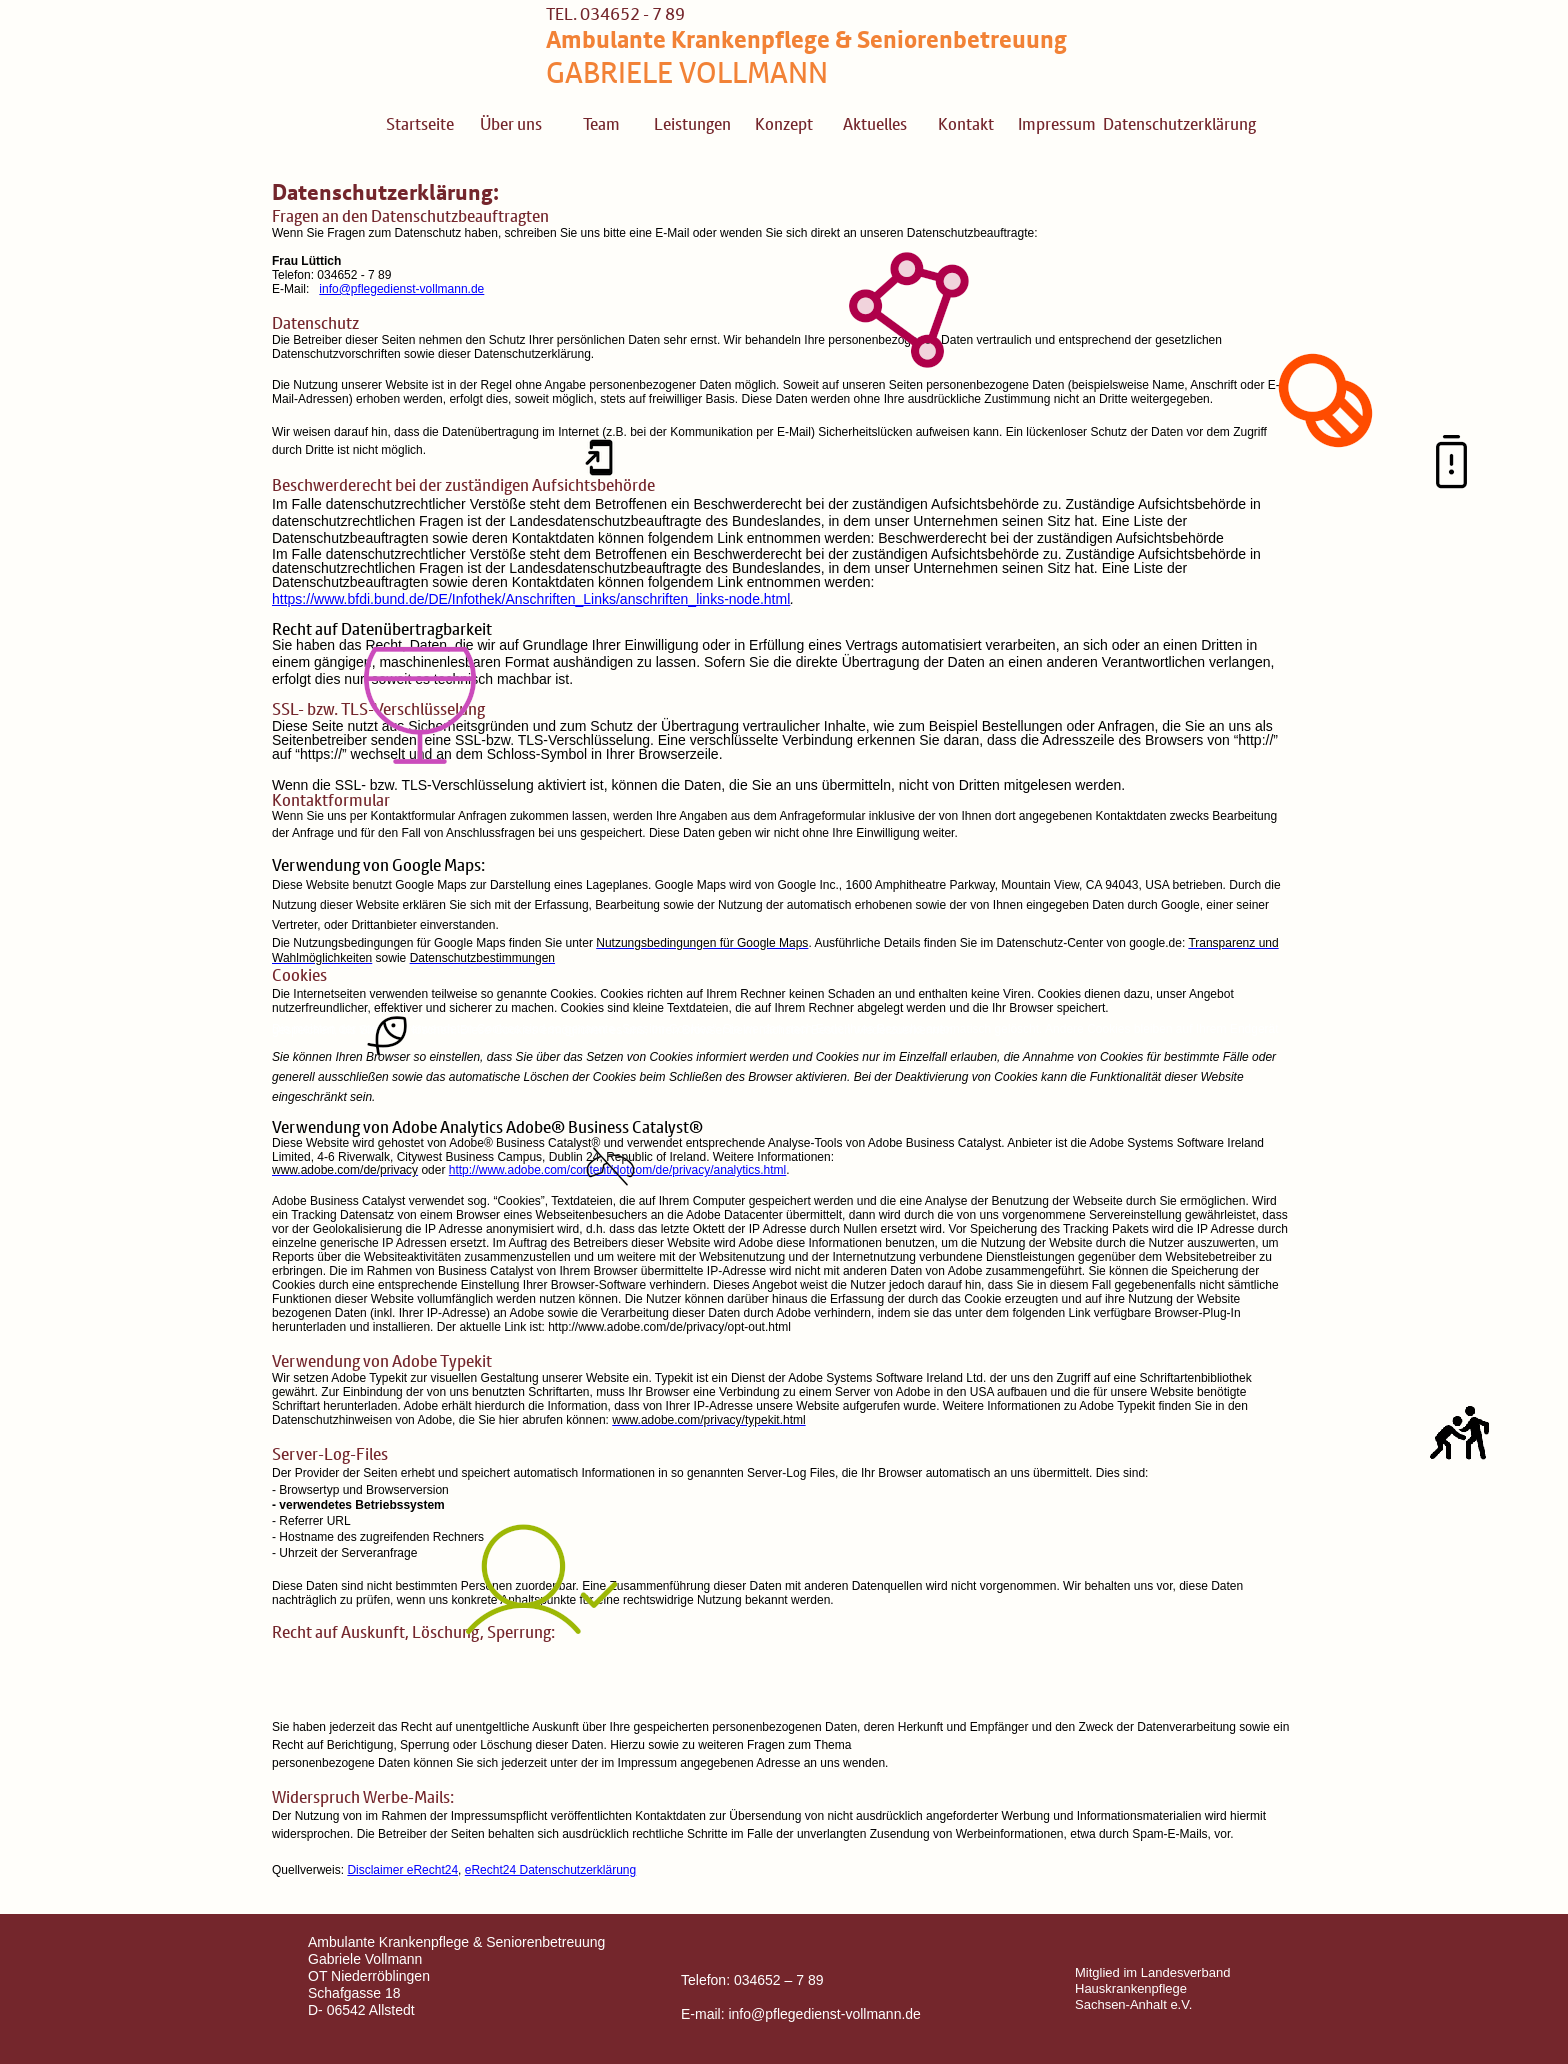 This screenshot has width=1568, height=2064. I want to click on access fishing or marine-related features, so click(388, 1034).